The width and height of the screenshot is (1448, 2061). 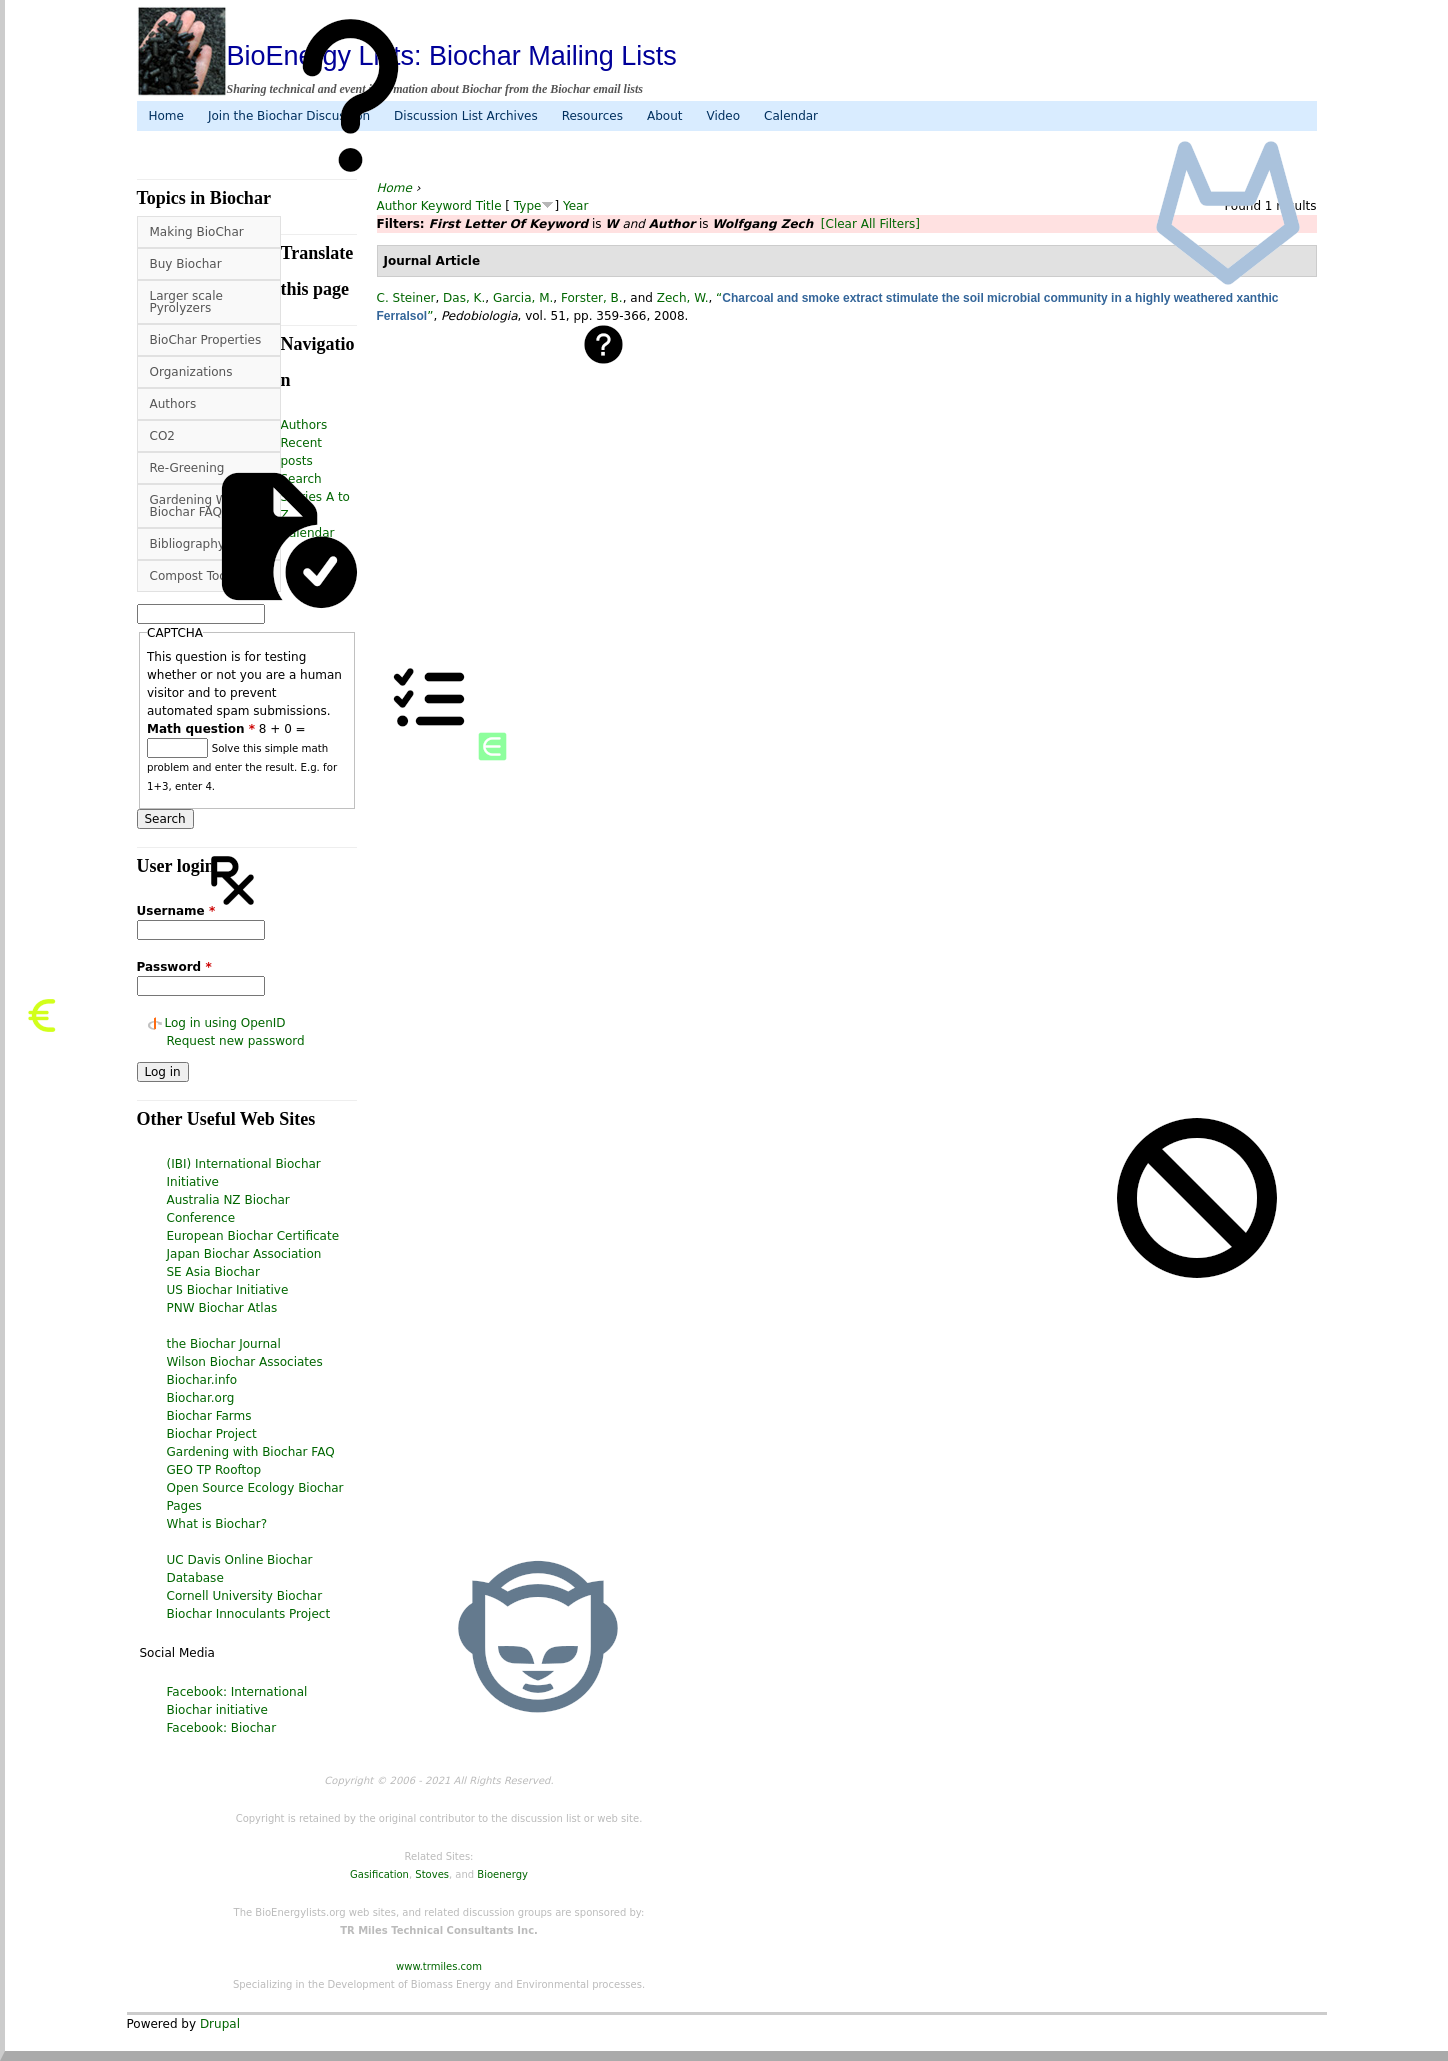 What do you see at coordinates (1228, 213) in the screenshot?
I see `link to GitLab repository` at bounding box center [1228, 213].